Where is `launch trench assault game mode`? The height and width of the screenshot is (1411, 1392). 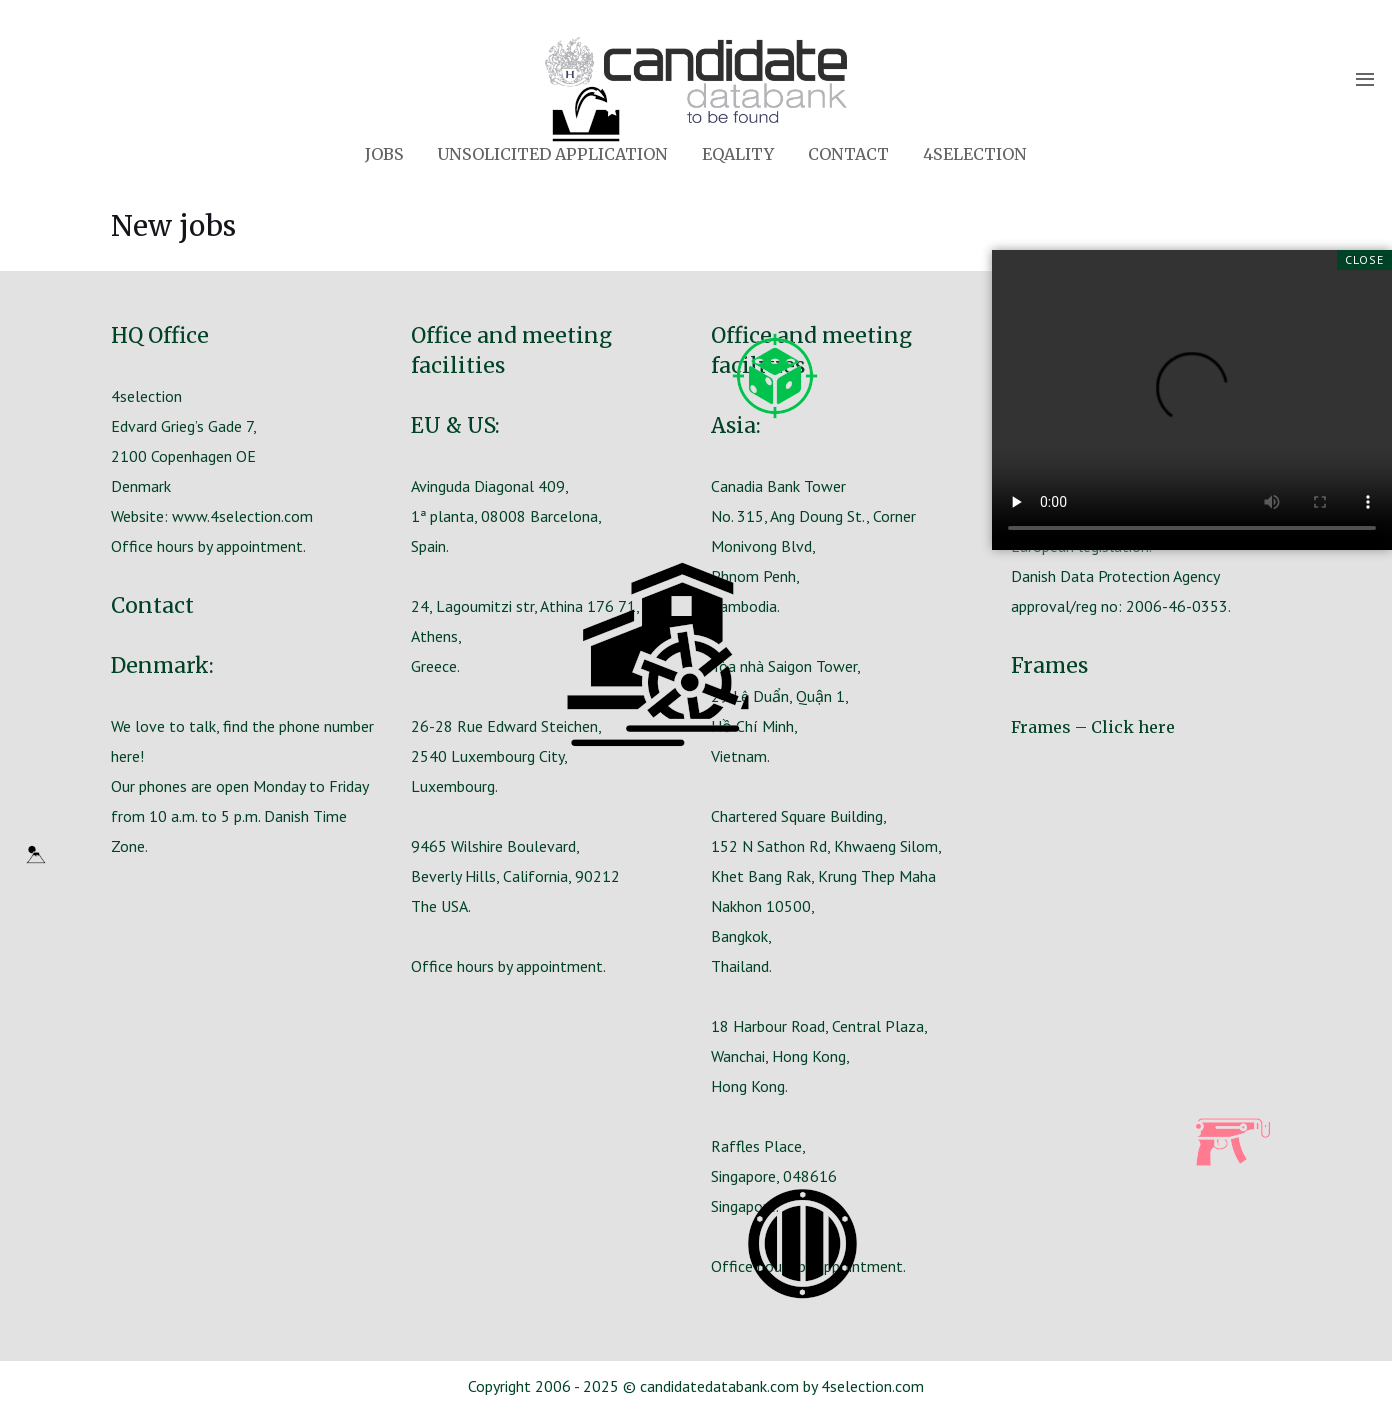
launch trench assault game mode is located at coordinates (585, 108).